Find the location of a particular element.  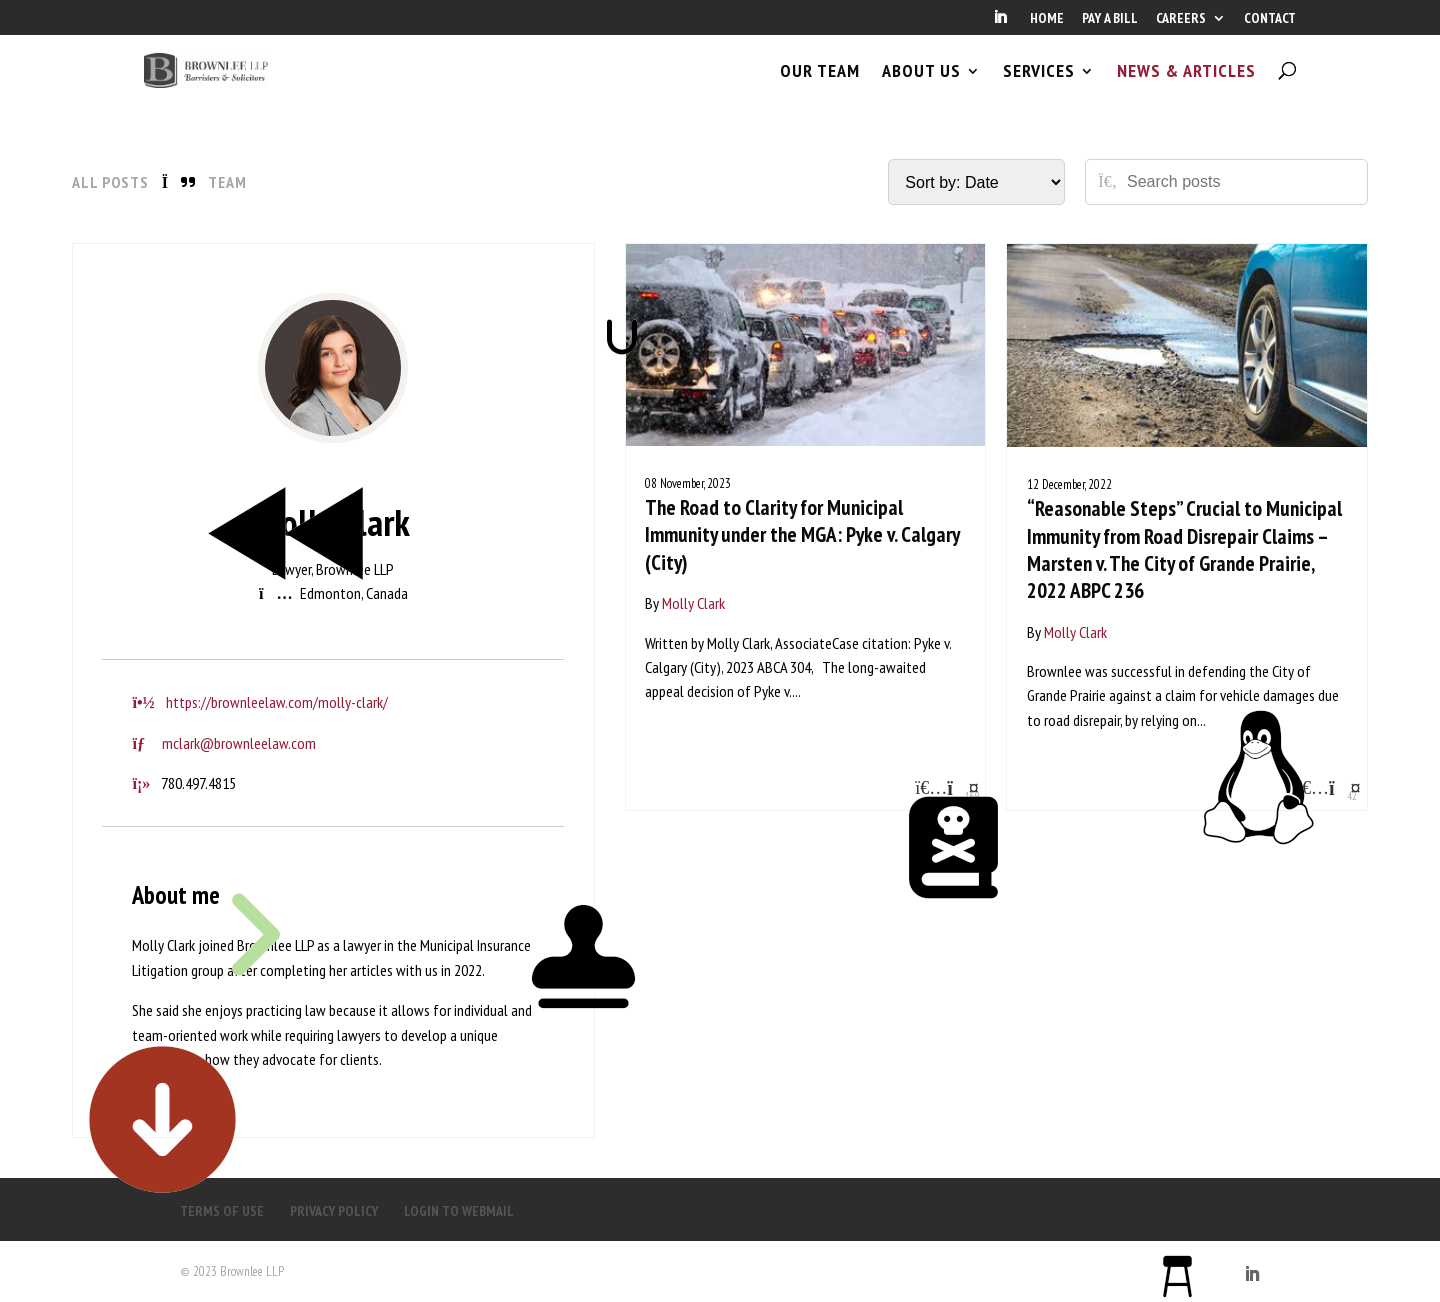

indicates linux operating system compatibility is located at coordinates (1258, 777).